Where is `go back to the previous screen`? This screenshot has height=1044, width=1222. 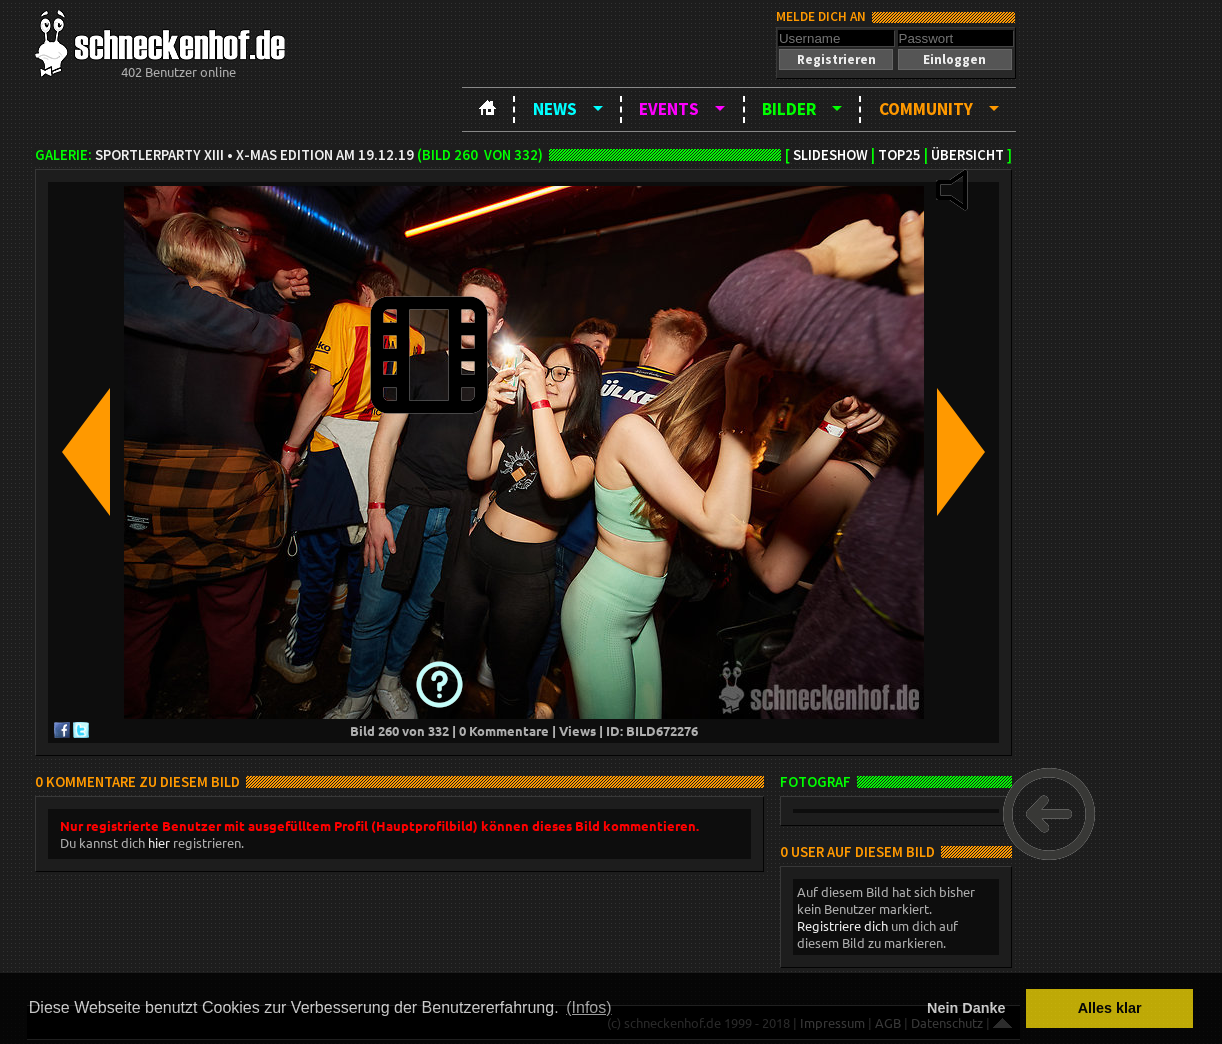 go back to the previous screen is located at coordinates (1049, 814).